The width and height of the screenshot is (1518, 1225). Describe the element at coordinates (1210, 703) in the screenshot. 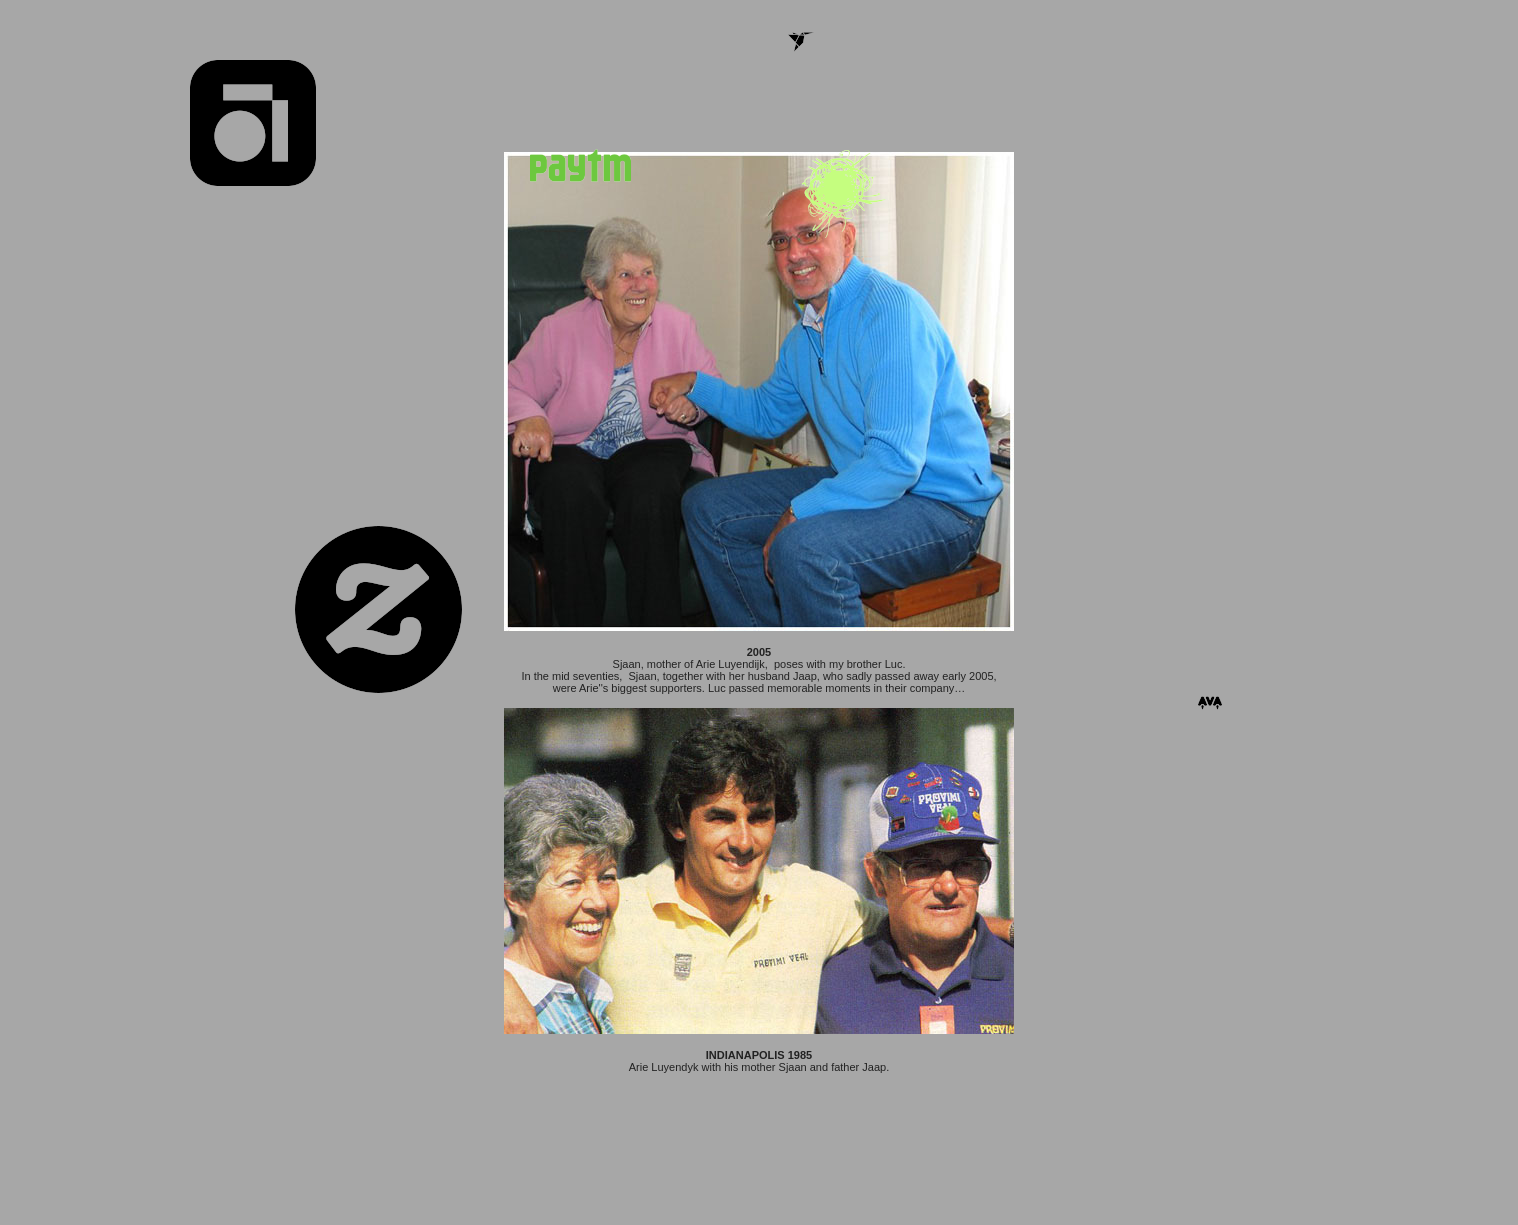

I see `AVA JavaScript testing framework logo` at that location.